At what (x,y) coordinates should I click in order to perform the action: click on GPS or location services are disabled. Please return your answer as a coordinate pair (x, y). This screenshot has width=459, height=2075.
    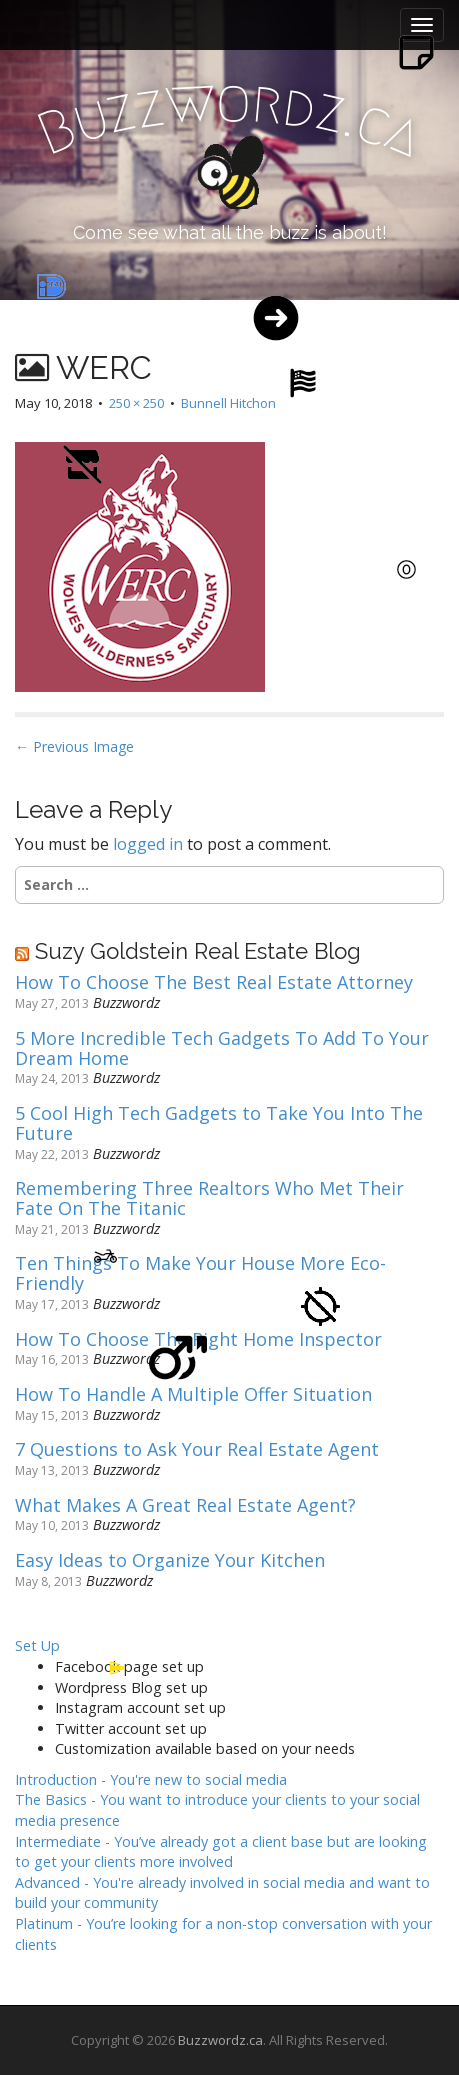
    Looking at the image, I should click on (320, 1306).